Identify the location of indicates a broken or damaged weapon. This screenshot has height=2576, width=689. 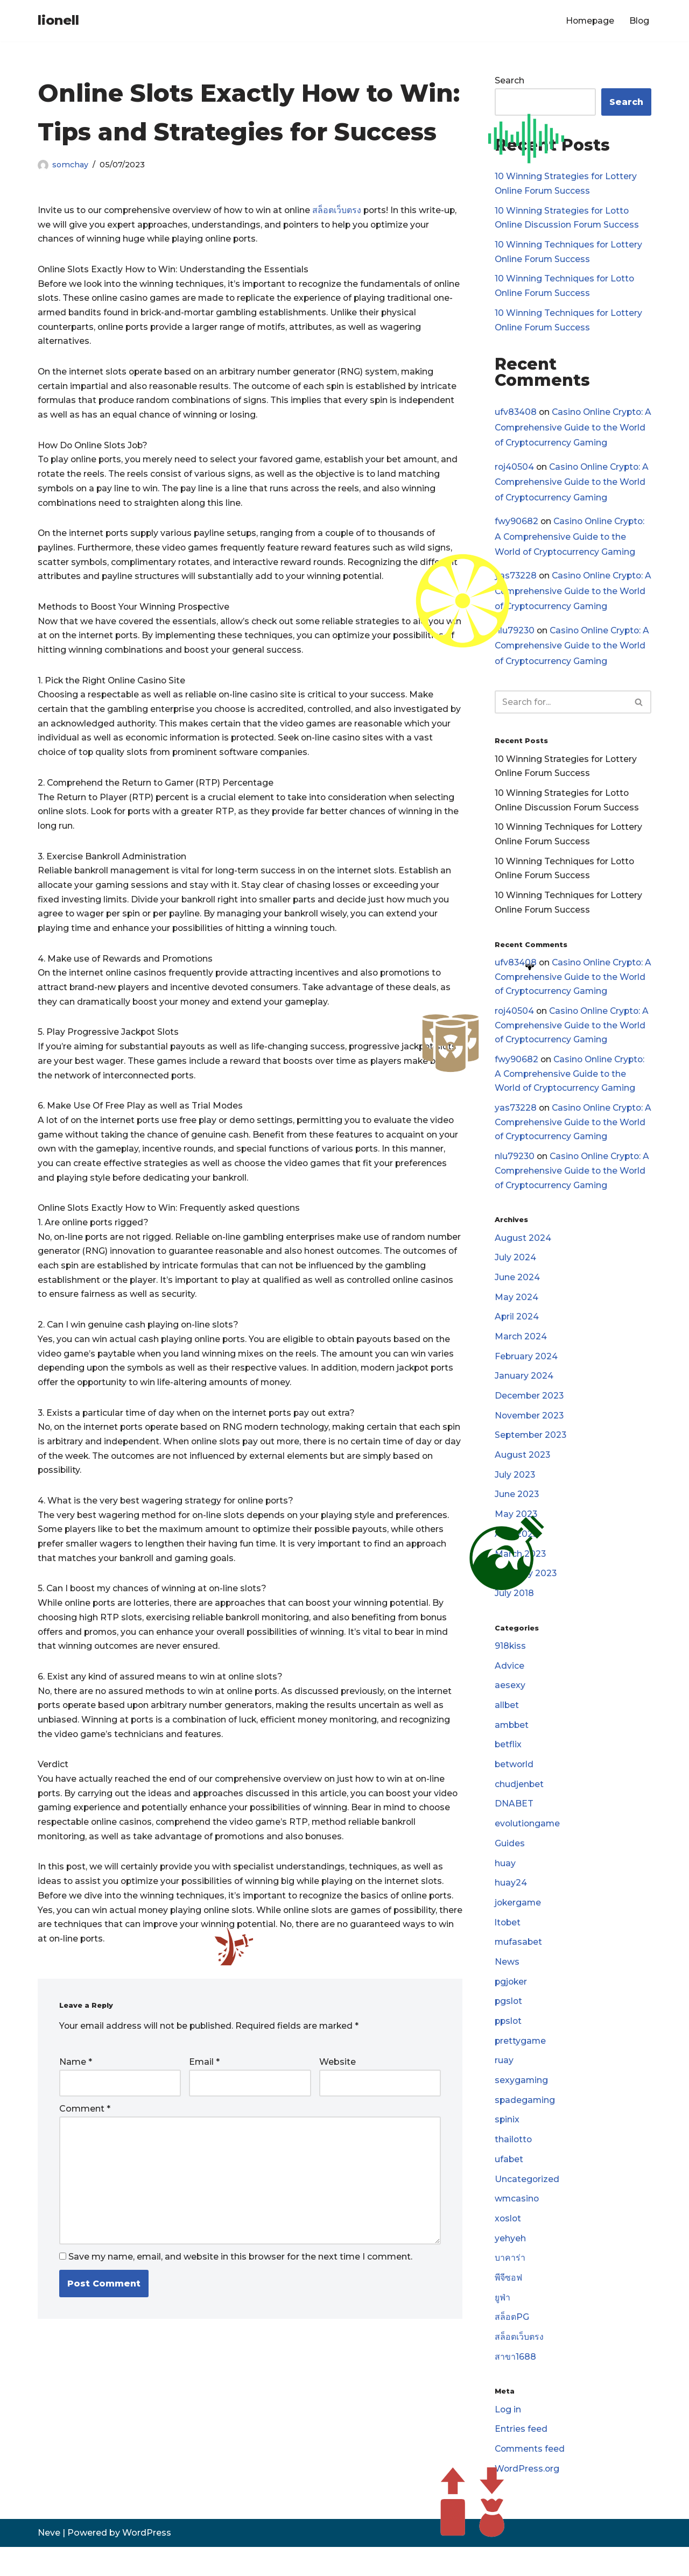
(234, 1946).